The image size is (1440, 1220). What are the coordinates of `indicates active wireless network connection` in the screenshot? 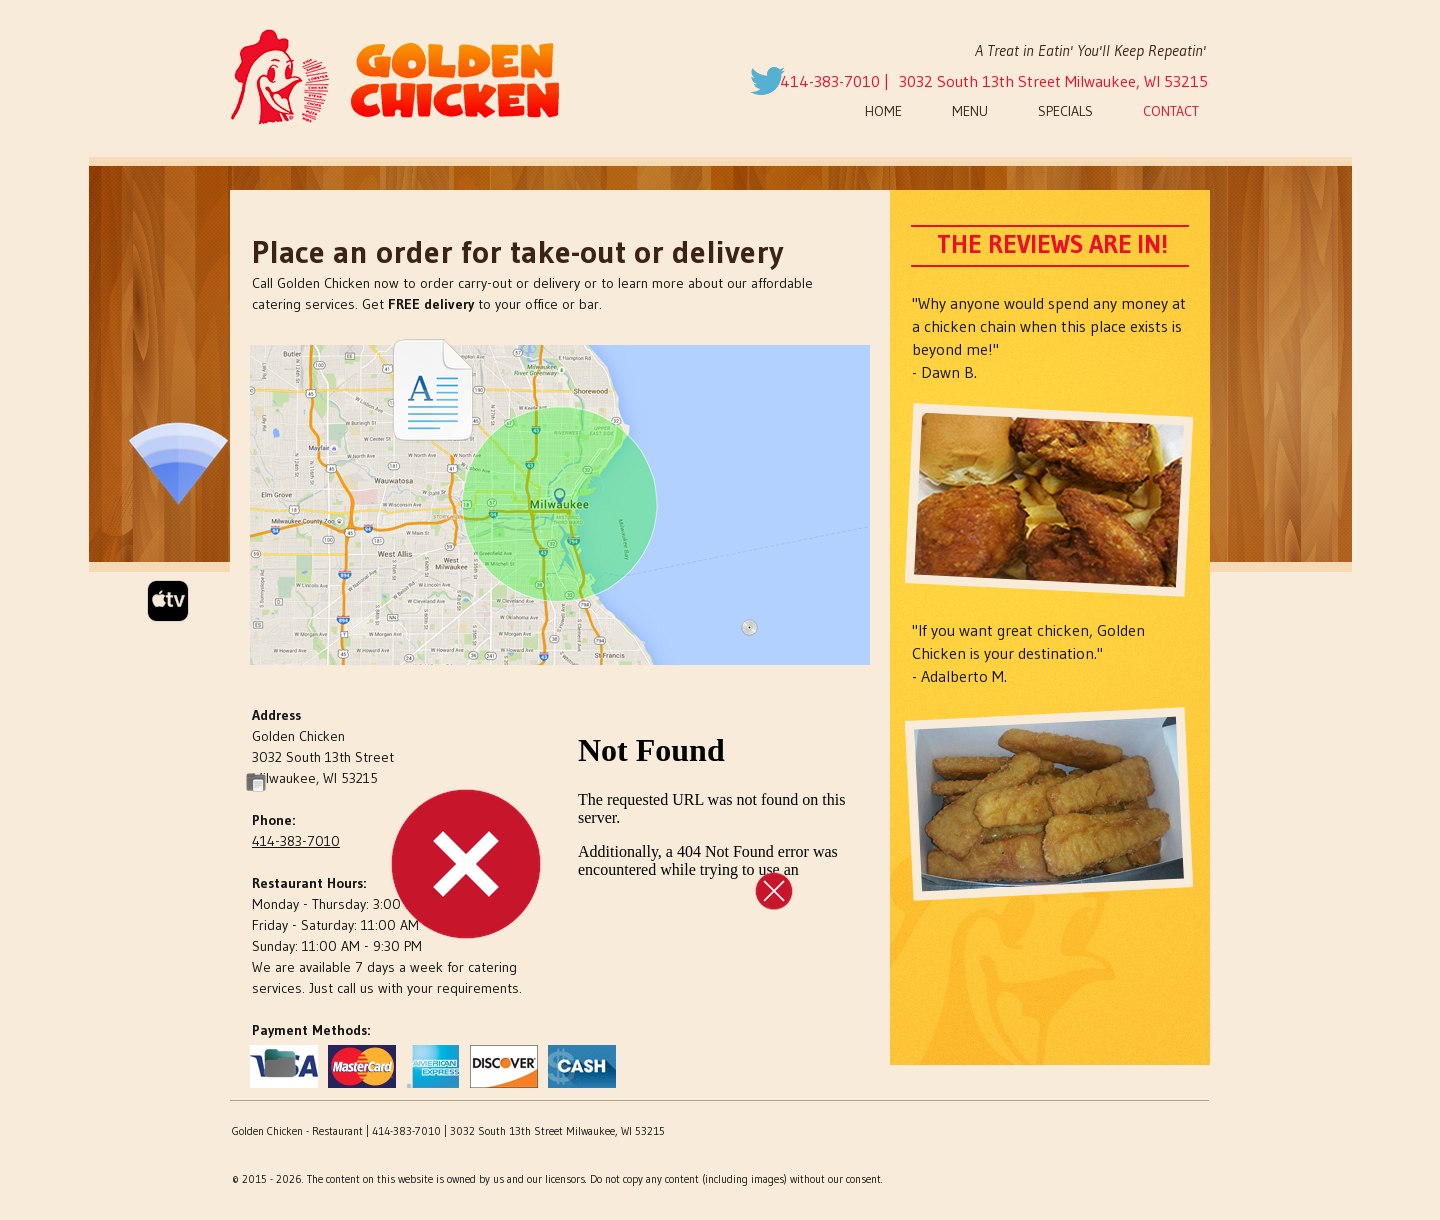 It's located at (178, 463).